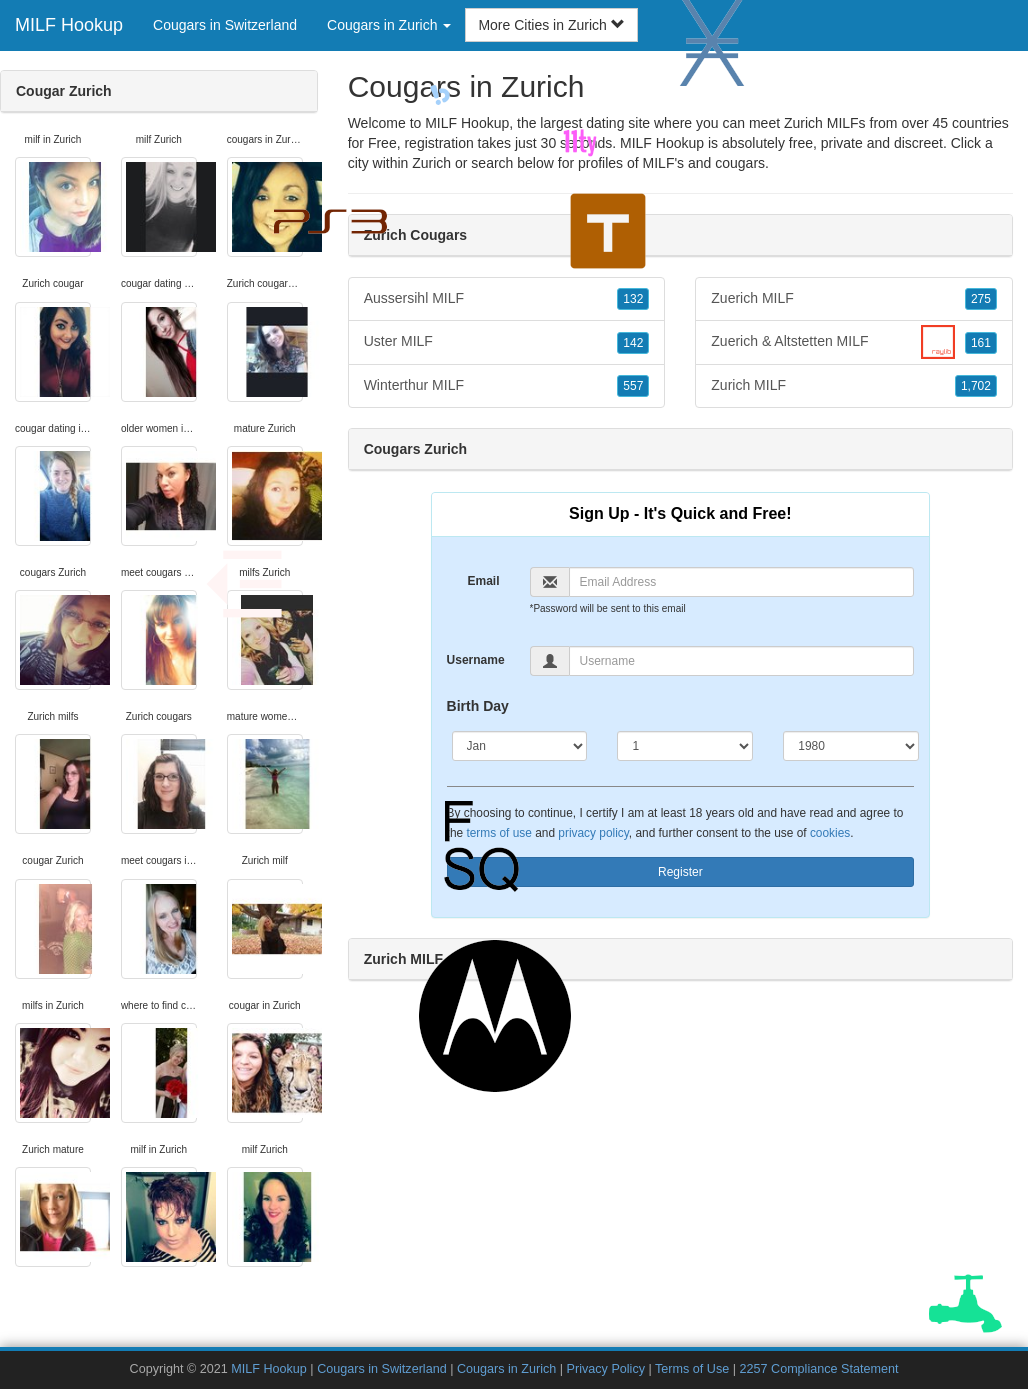 This screenshot has height=1389, width=1028. I want to click on open foursquare app, so click(481, 846).